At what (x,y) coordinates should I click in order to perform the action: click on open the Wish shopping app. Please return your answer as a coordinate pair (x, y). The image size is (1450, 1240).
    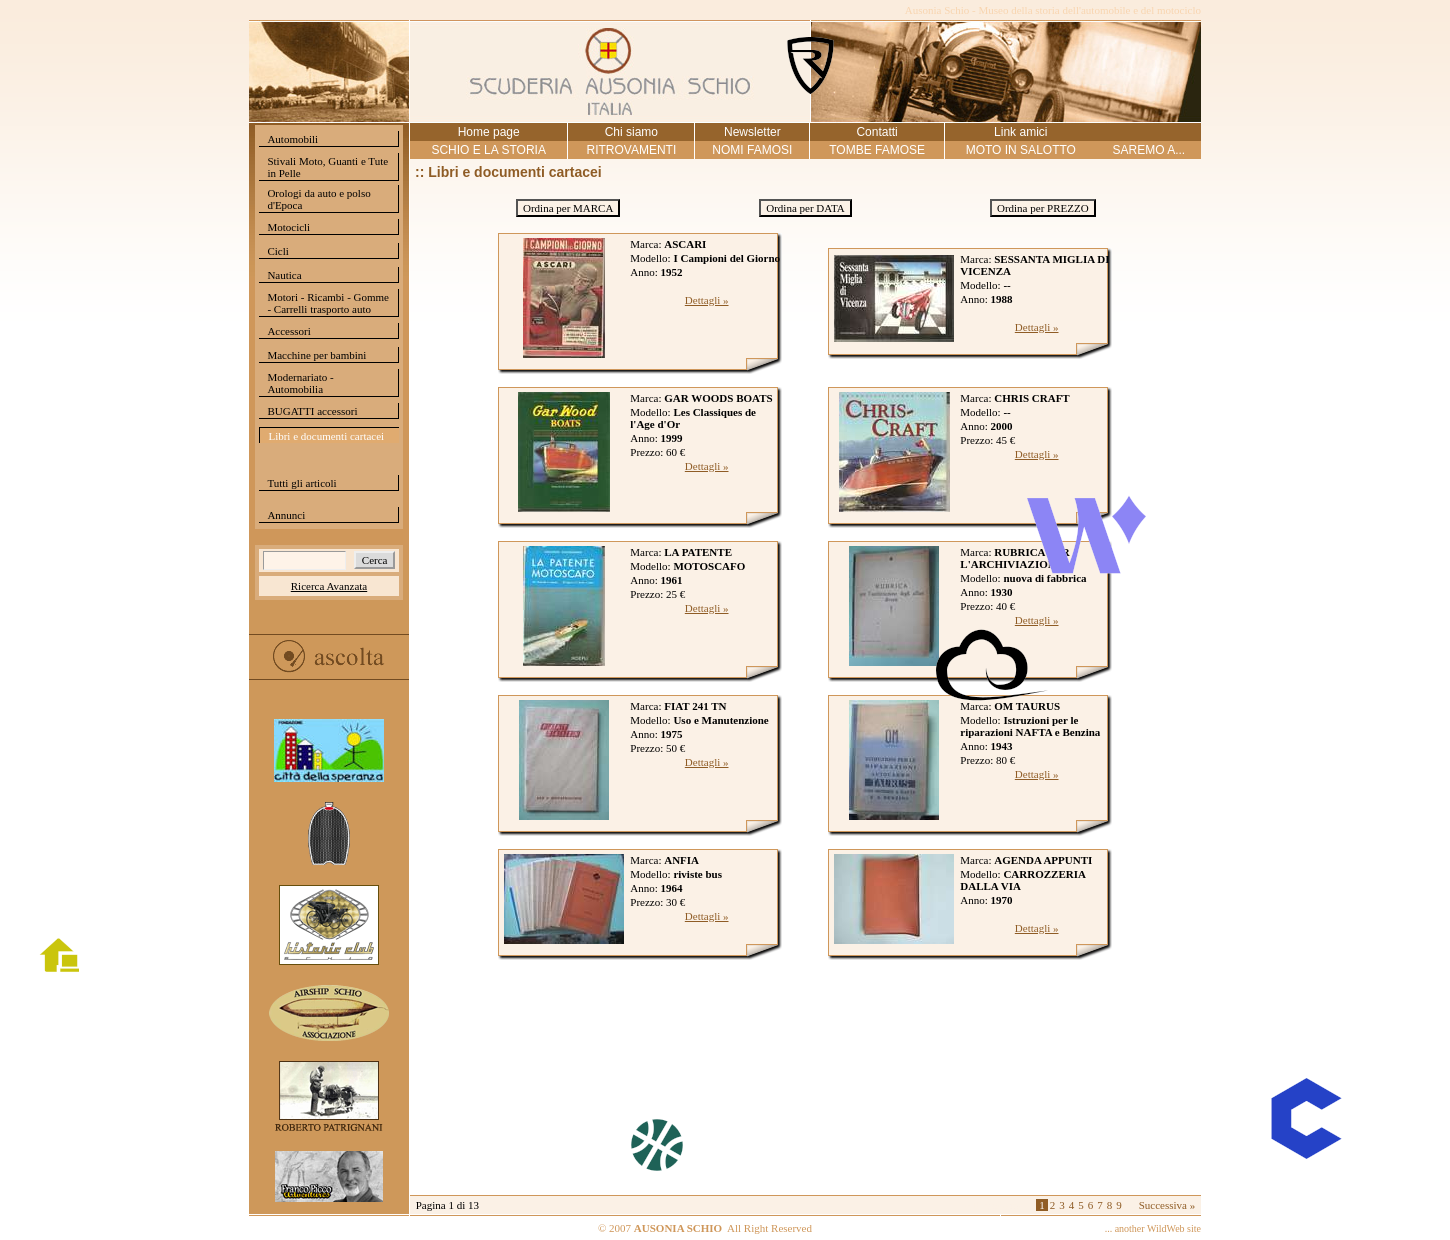
    Looking at the image, I should click on (1086, 534).